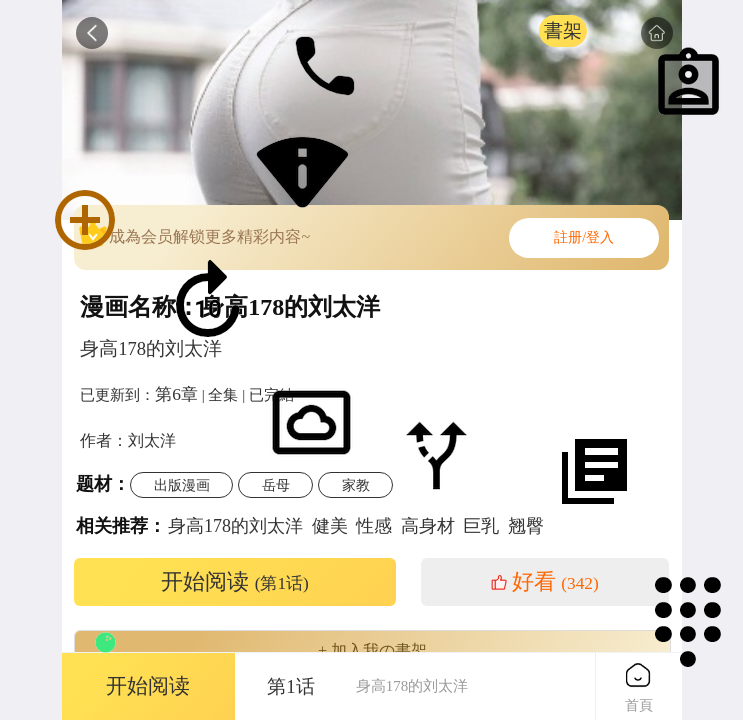 The height and width of the screenshot is (720, 743). What do you see at coordinates (208, 301) in the screenshot?
I see `skip forward 10 seconds in media playback` at bounding box center [208, 301].